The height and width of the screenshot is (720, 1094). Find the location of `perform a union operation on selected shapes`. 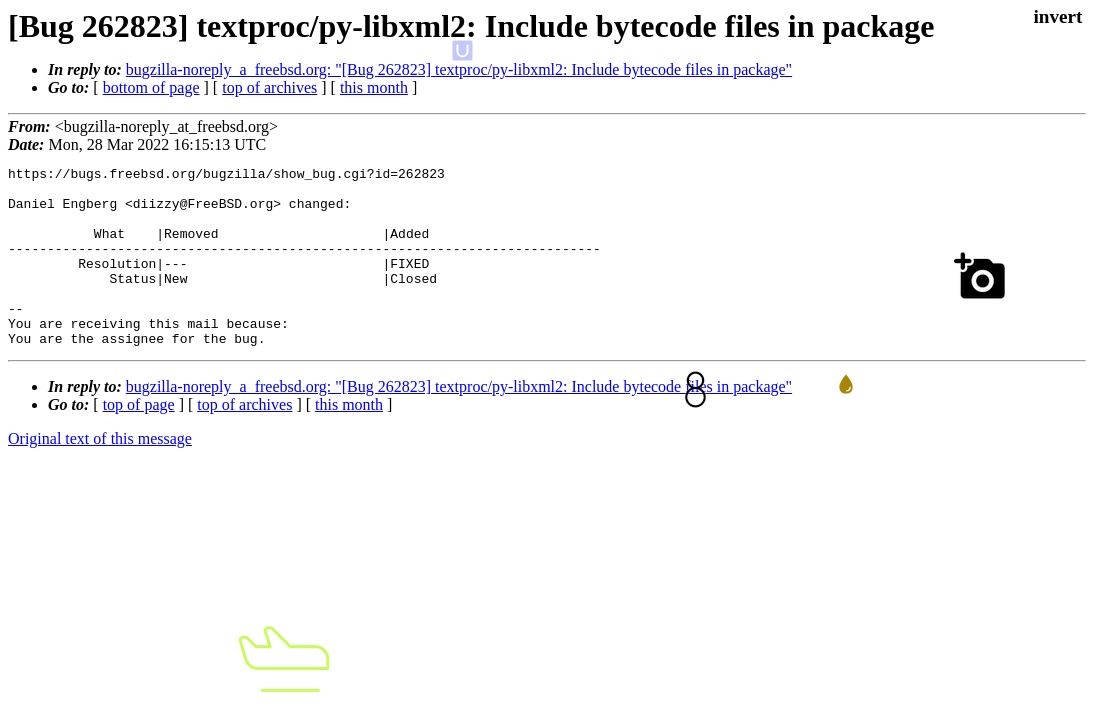

perform a union operation on selected shapes is located at coordinates (462, 50).